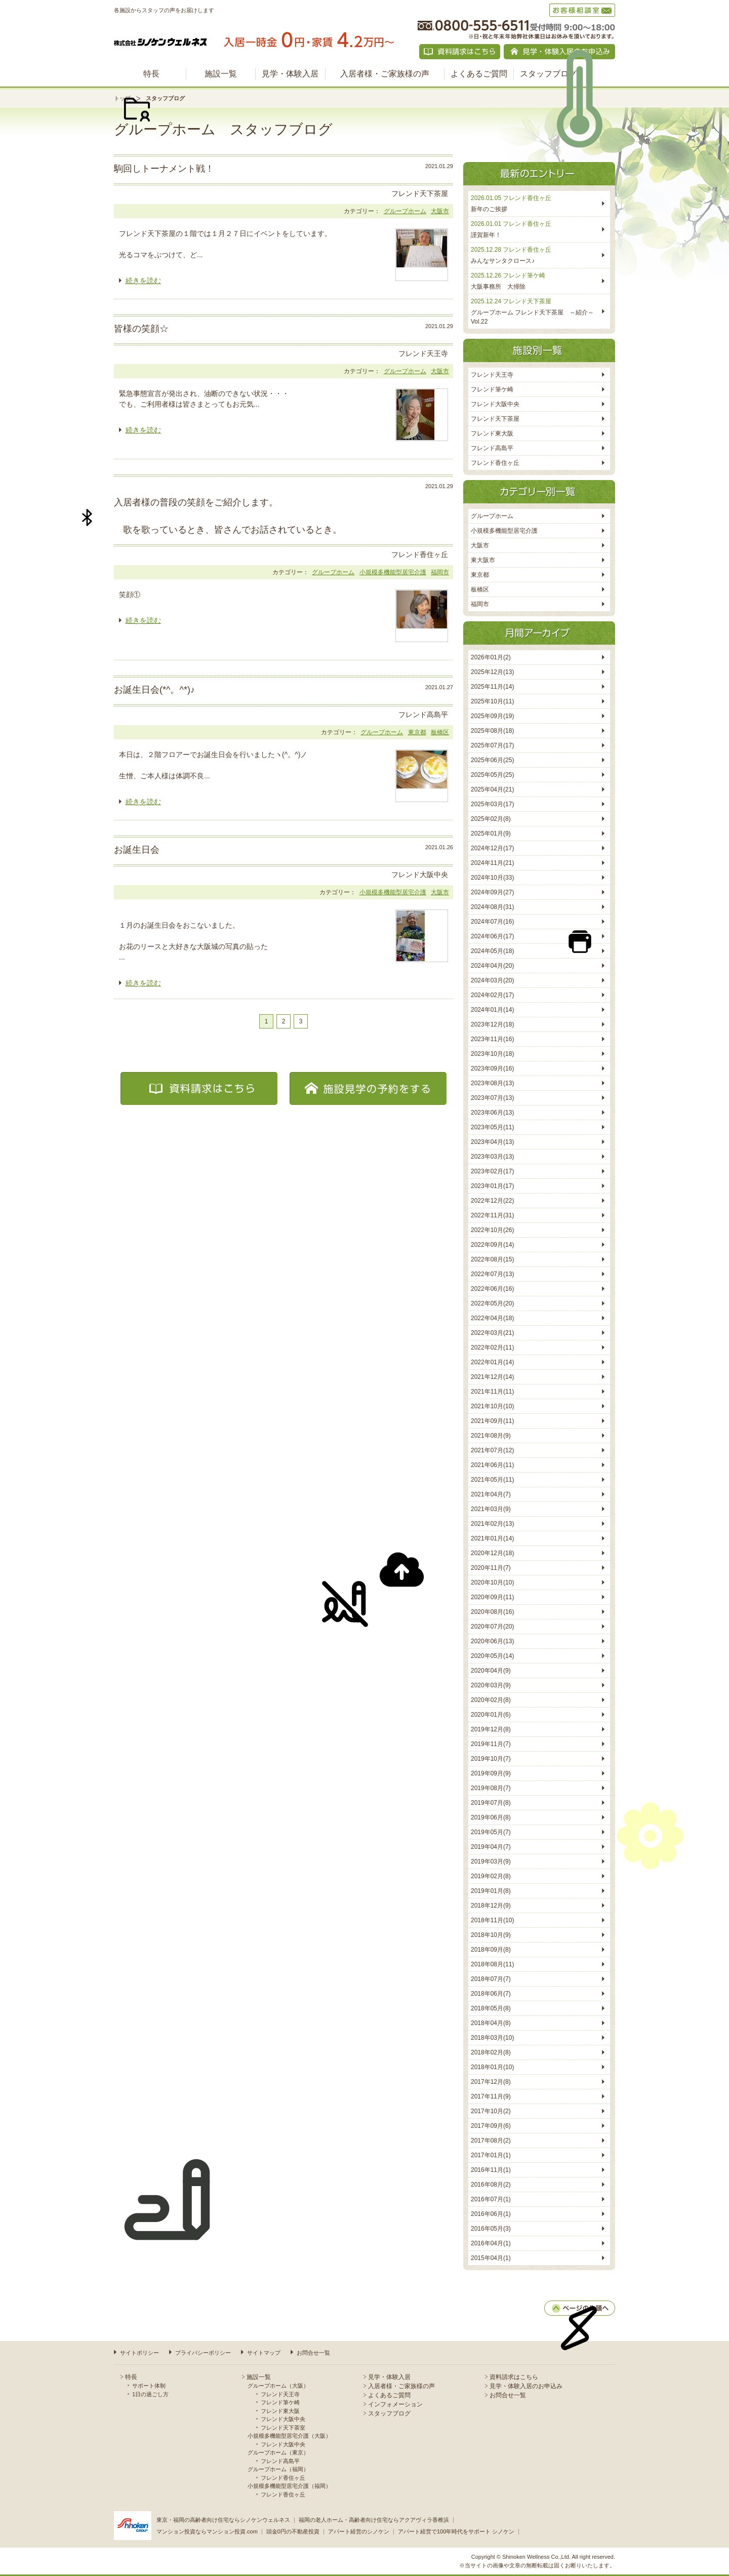 The height and width of the screenshot is (2576, 729). What do you see at coordinates (137, 108) in the screenshot?
I see `access user-specific files` at bounding box center [137, 108].